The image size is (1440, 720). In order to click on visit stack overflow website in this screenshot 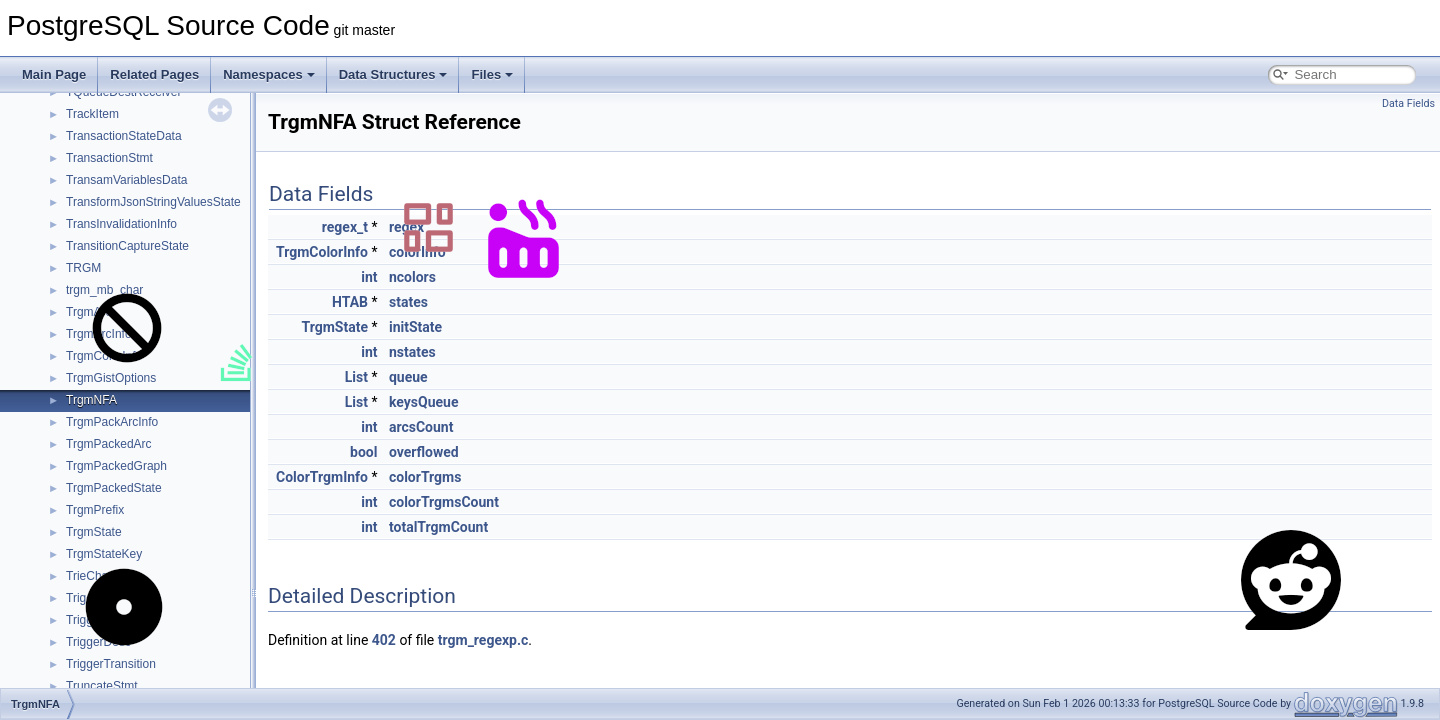, I will do `click(236, 362)`.